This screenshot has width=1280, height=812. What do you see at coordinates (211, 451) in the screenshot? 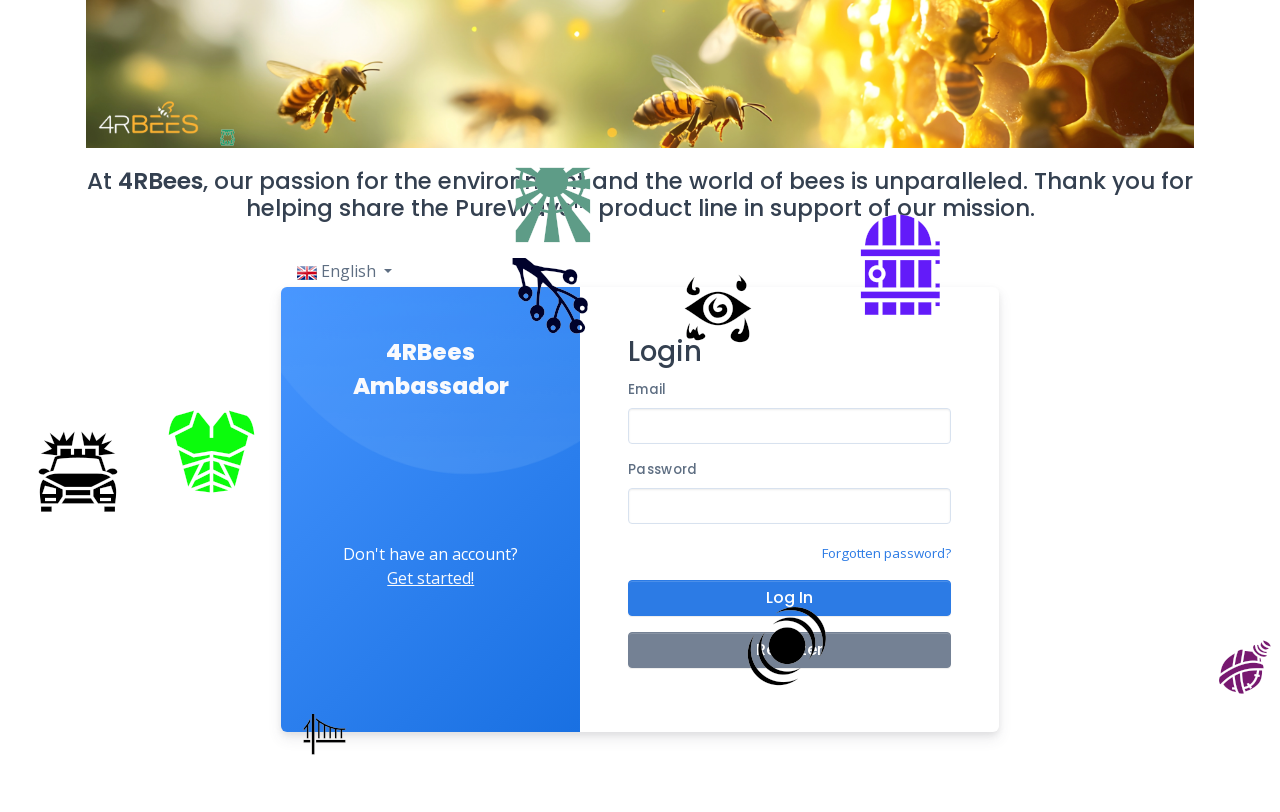
I see `equip torso armor piece` at bounding box center [211, 451].